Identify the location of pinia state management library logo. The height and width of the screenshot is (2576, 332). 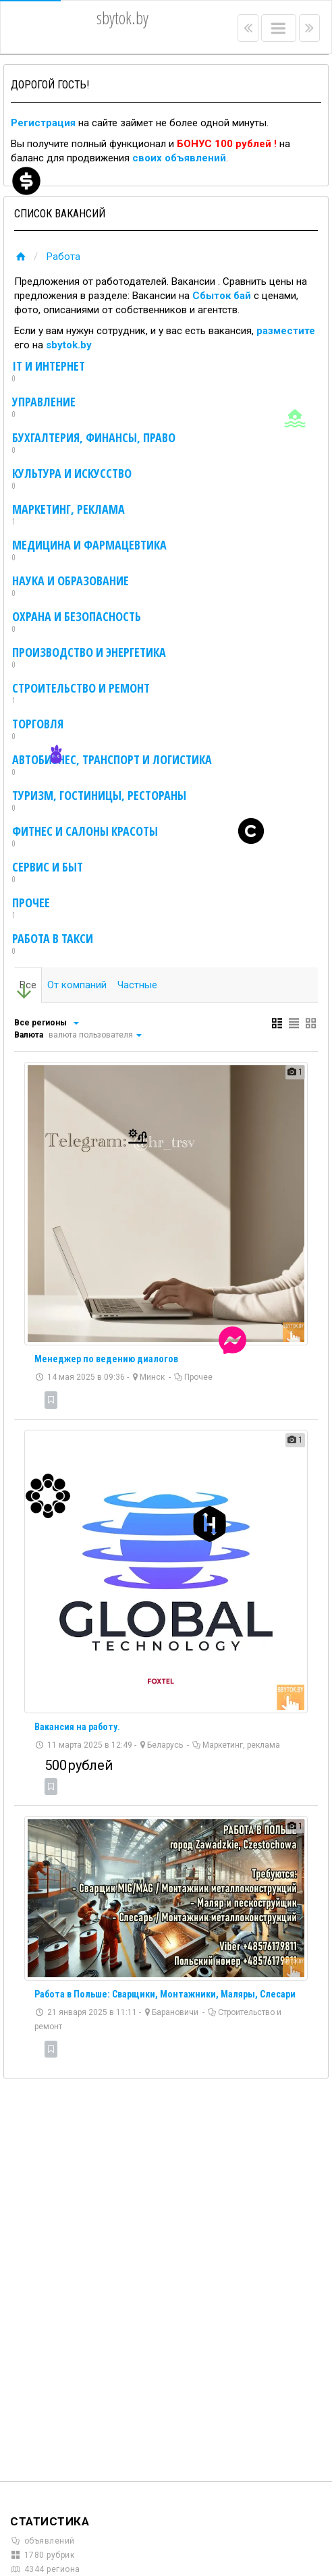
(56, 754).